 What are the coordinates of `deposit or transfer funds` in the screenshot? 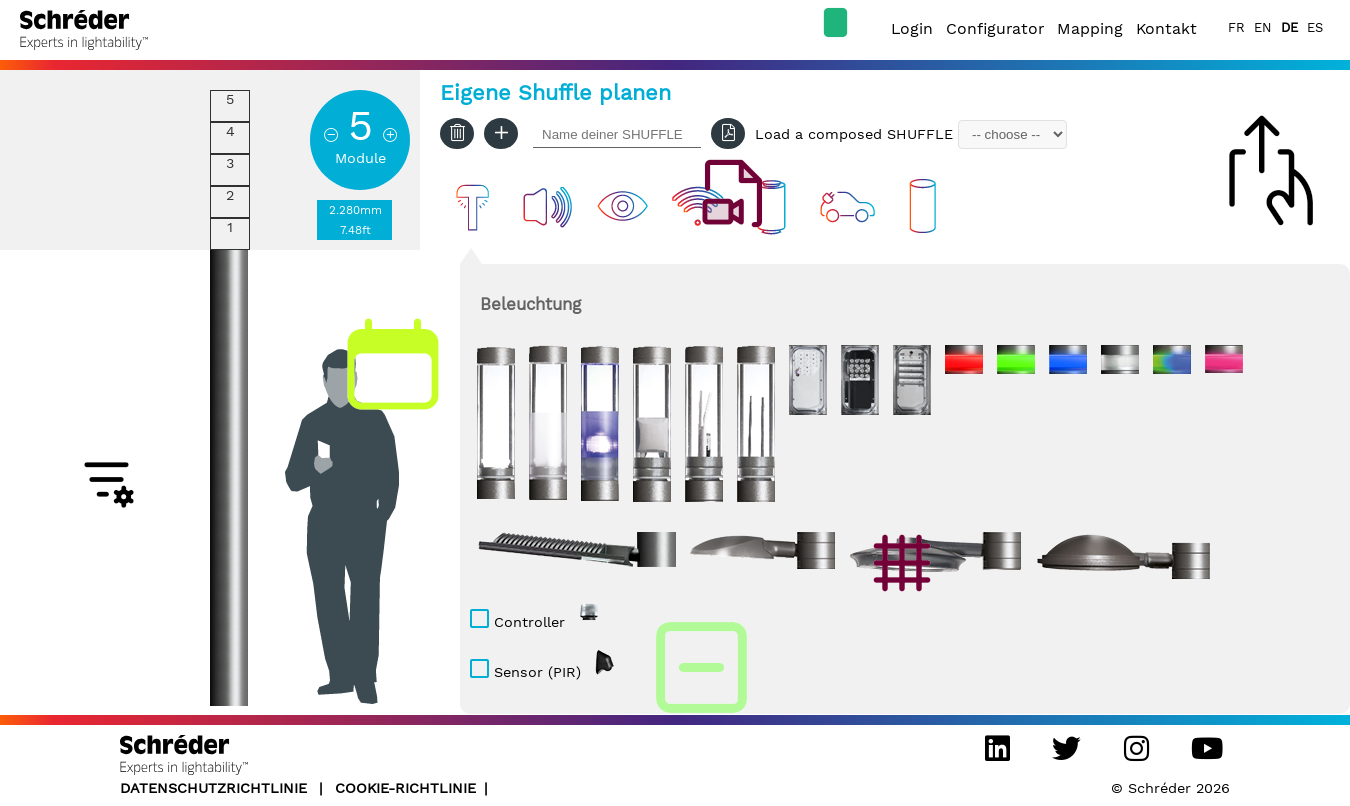 It's located at (1265, 170).